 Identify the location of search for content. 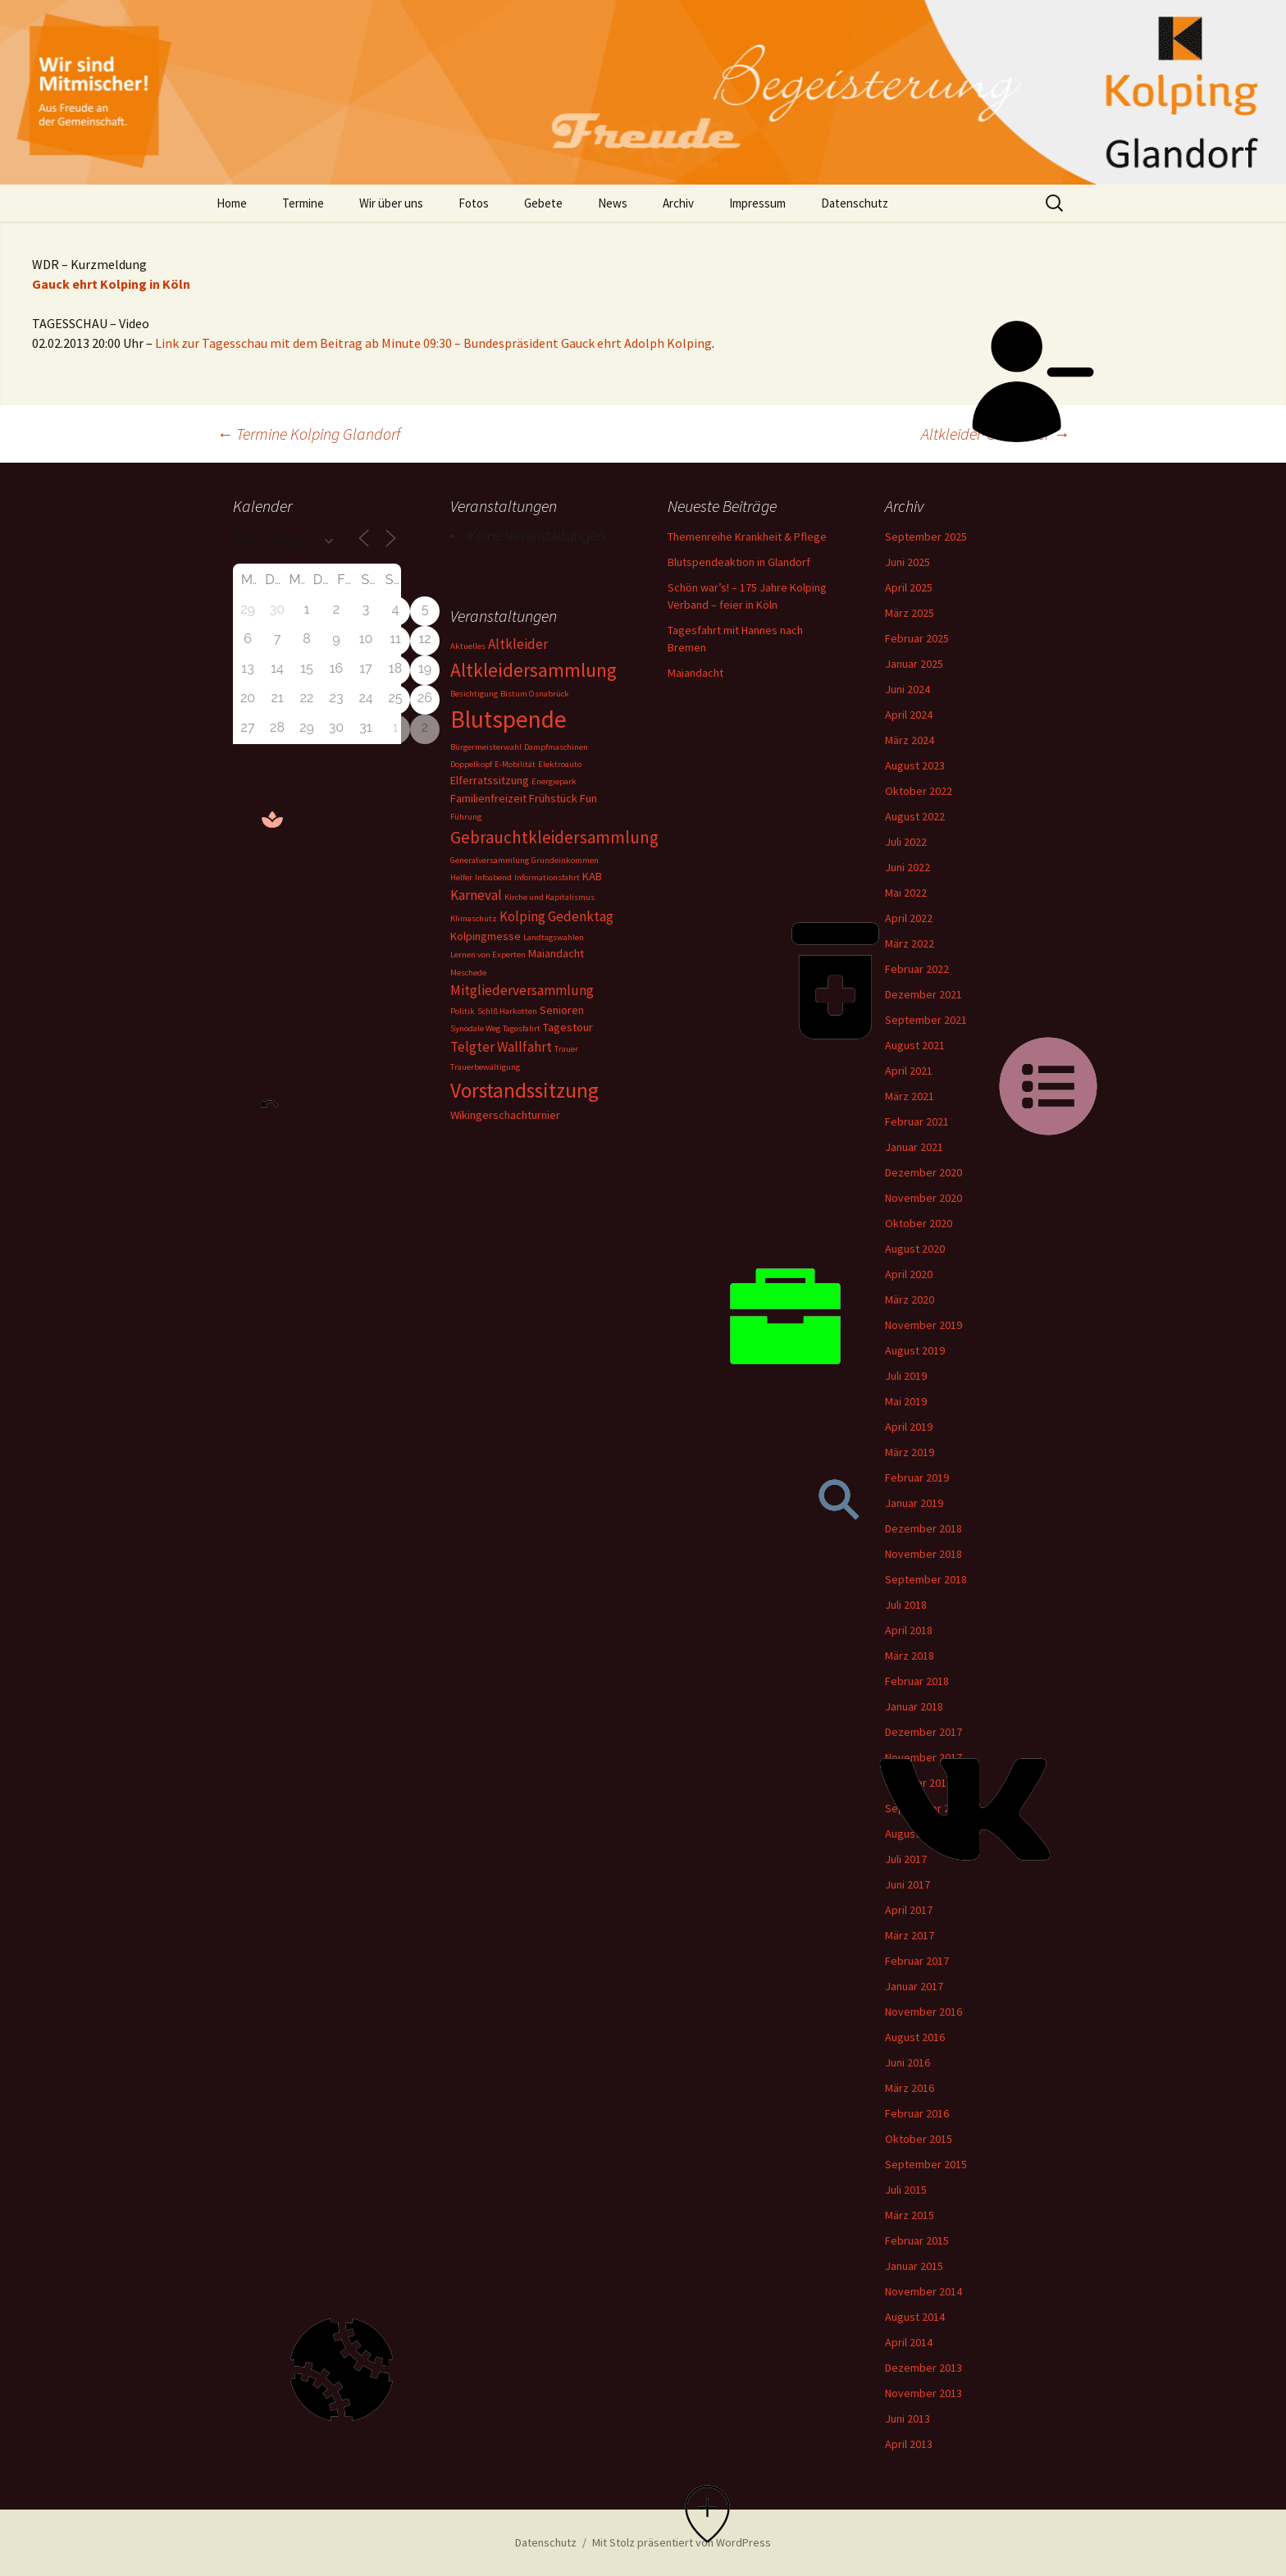
(839, 1500).